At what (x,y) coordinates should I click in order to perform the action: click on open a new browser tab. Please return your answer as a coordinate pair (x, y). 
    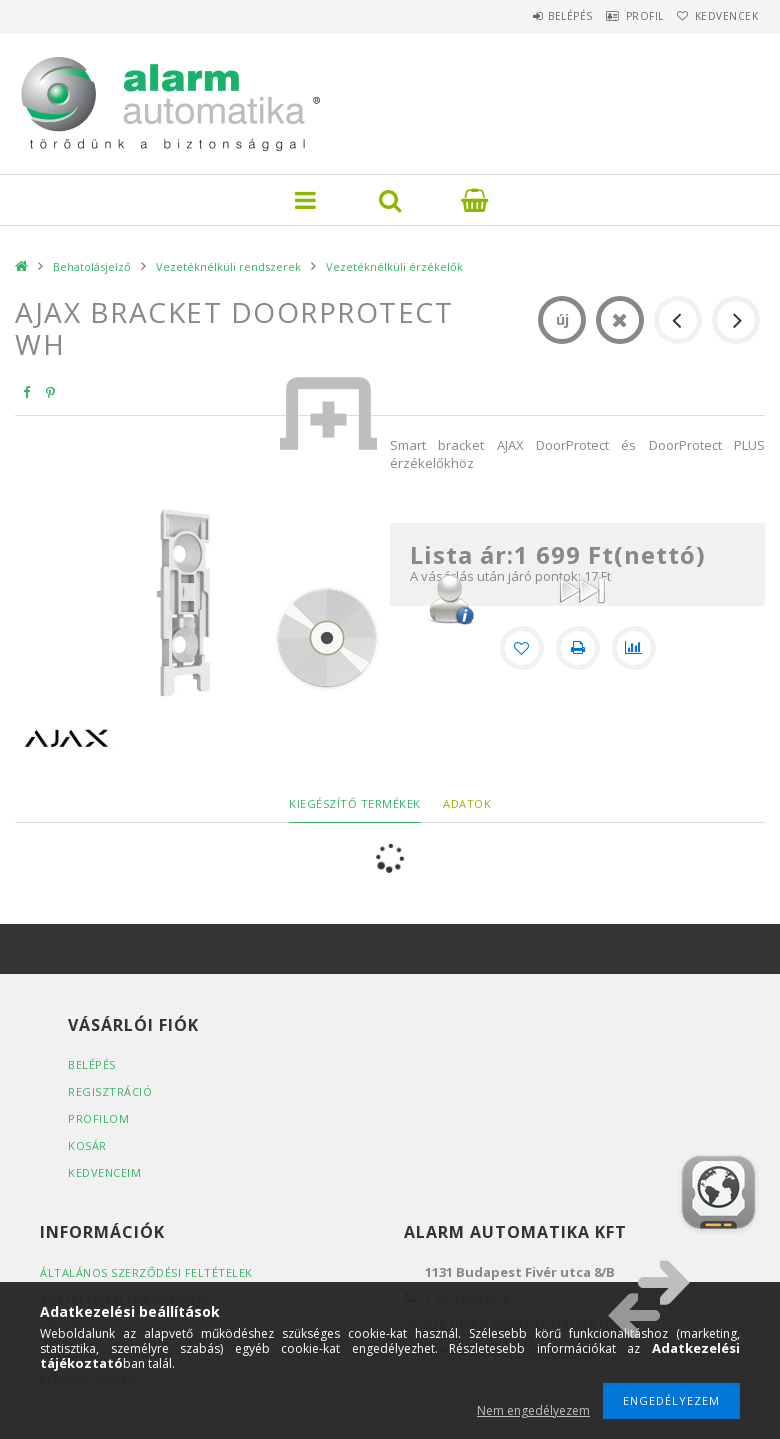
    Looking at the image, I should click on (328, 413).